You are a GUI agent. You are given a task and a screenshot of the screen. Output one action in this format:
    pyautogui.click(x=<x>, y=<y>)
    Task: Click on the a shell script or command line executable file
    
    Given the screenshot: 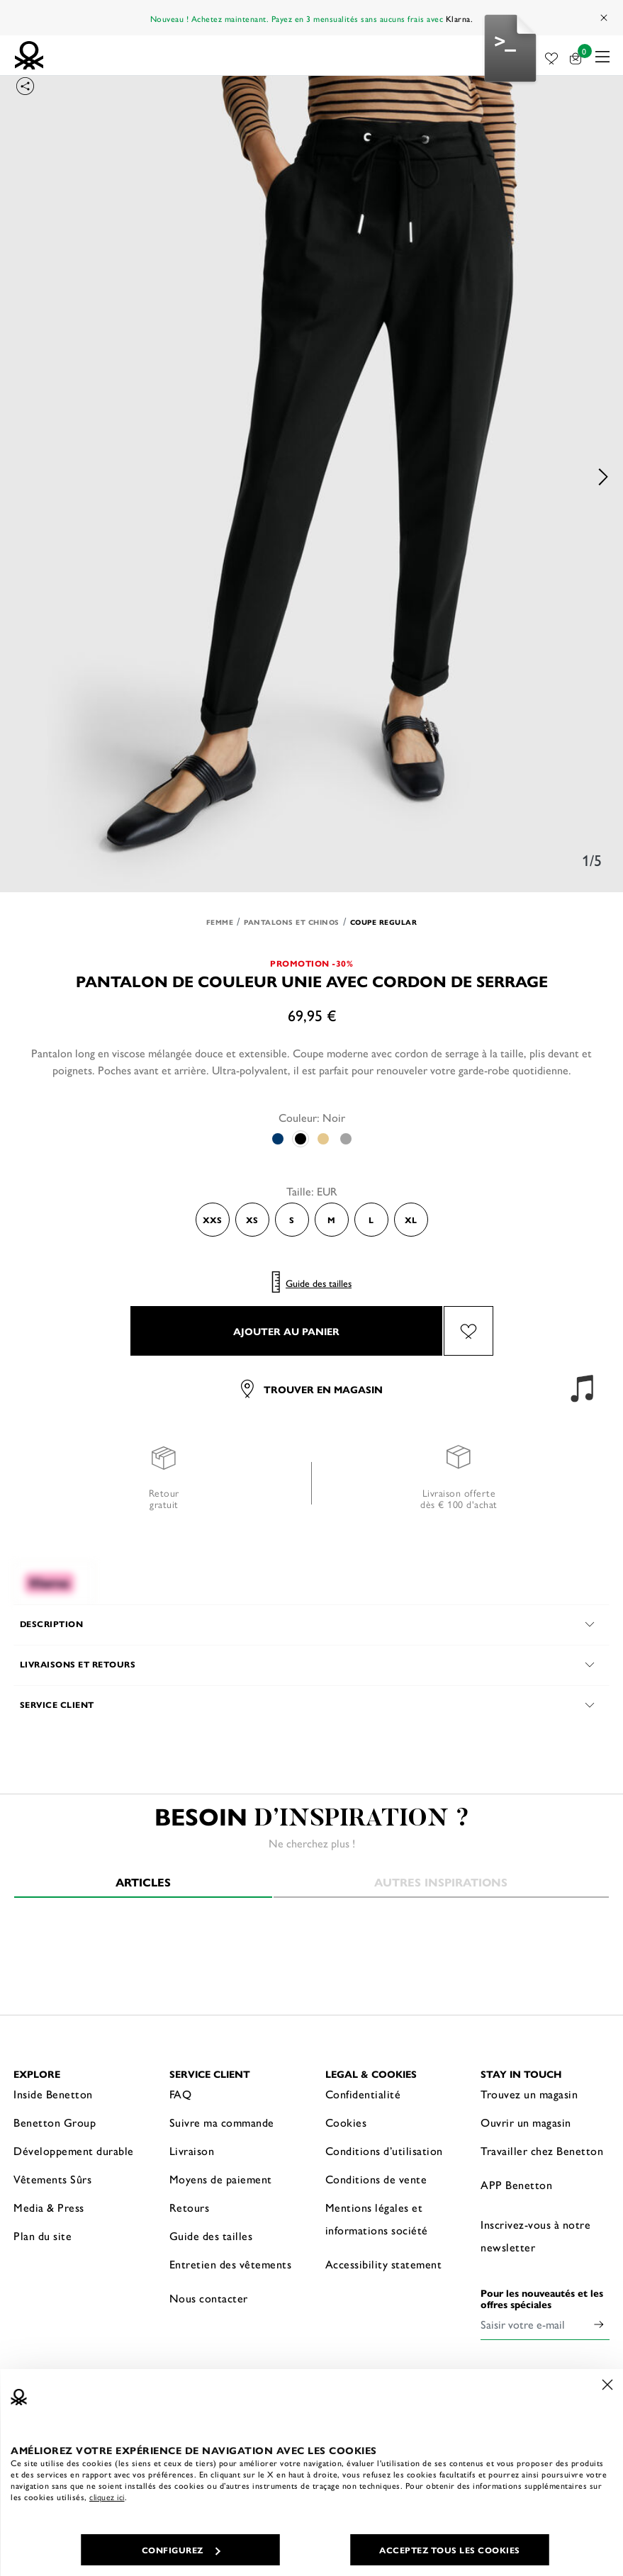 What is the action you would take?
    pyautogui.click(x=510, y=50)
    